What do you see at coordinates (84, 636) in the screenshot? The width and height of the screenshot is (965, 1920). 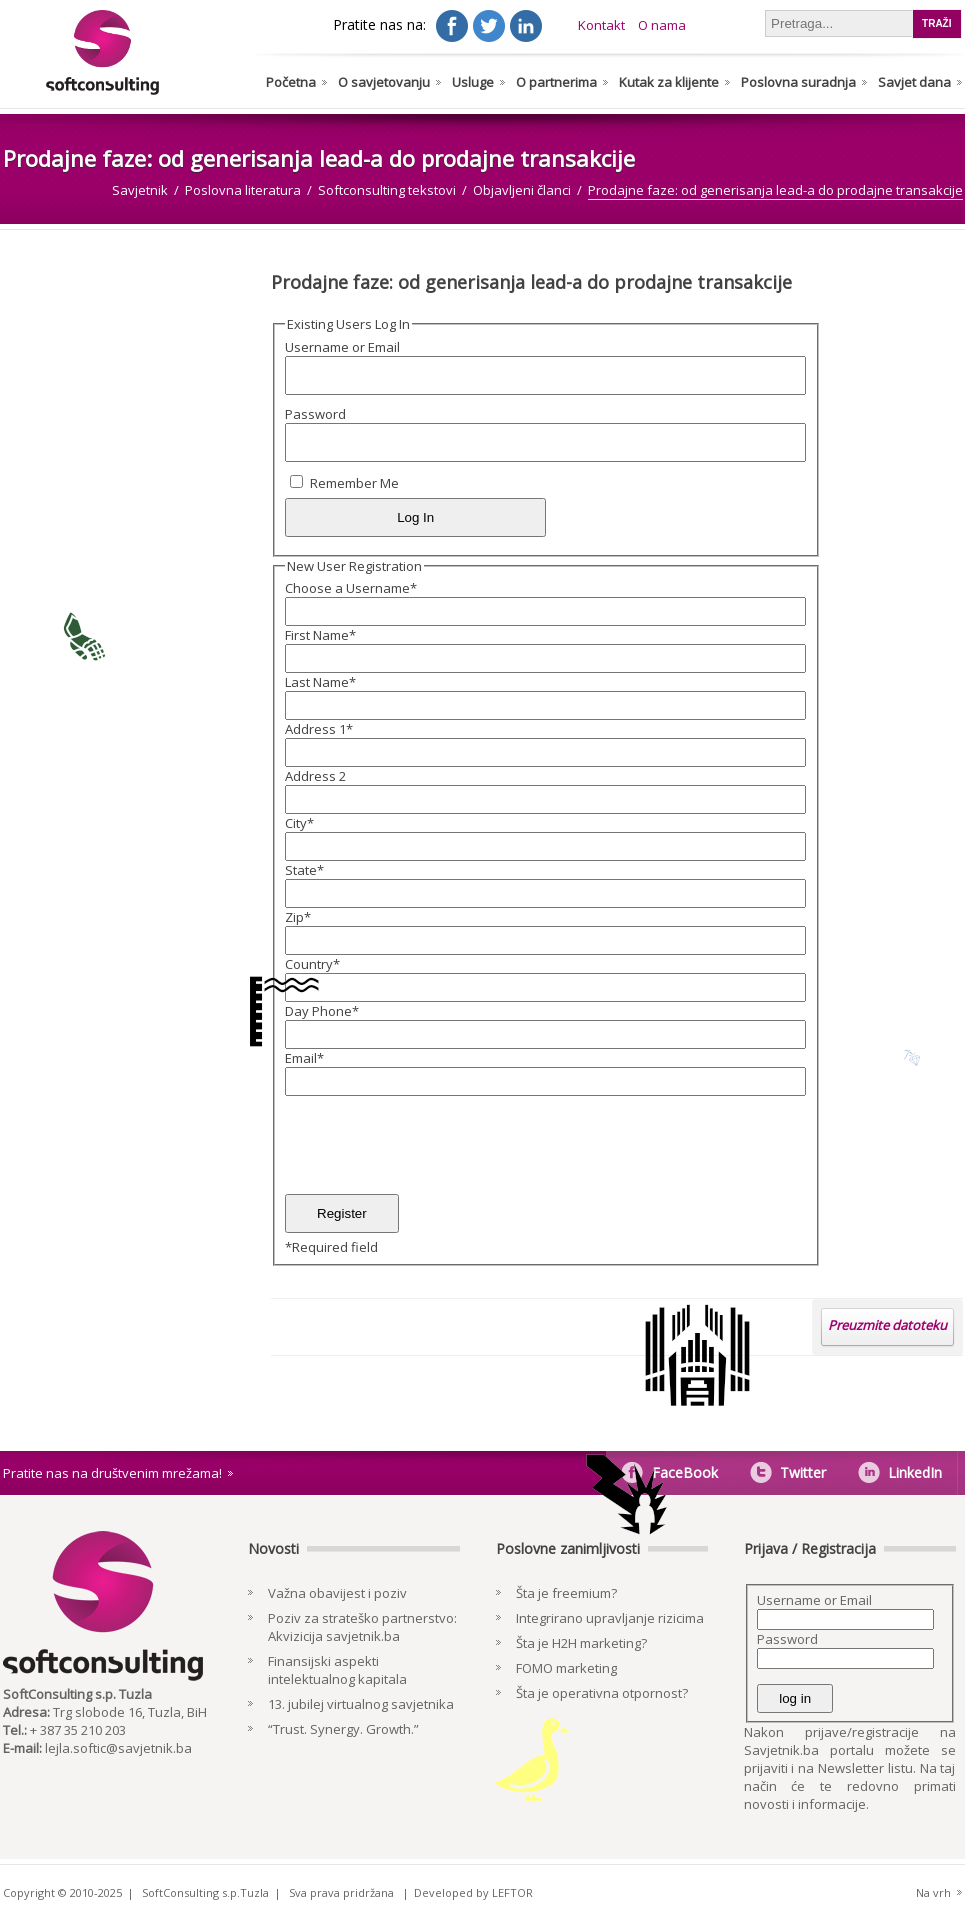 I see `equip armor or gauntlet item` at bounding box center [84, 636].